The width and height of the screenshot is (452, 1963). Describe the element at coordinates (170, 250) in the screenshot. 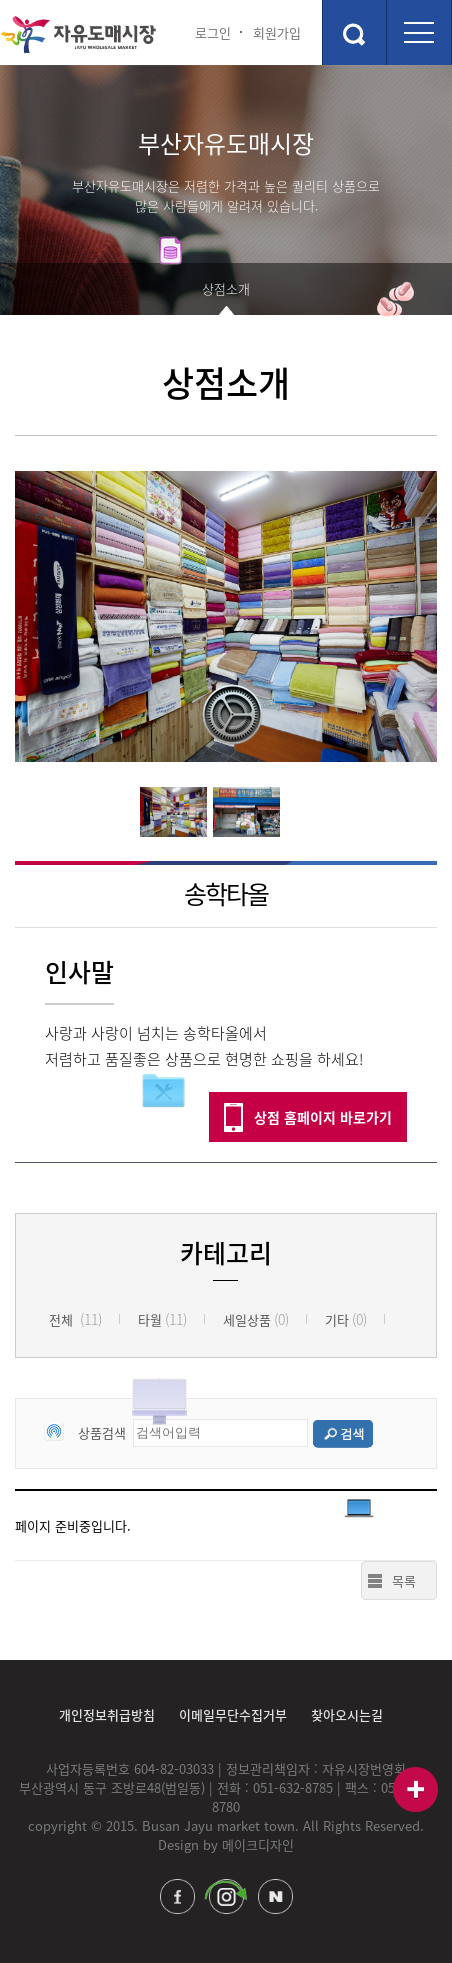

I see `libreoffice base database file` at that location.